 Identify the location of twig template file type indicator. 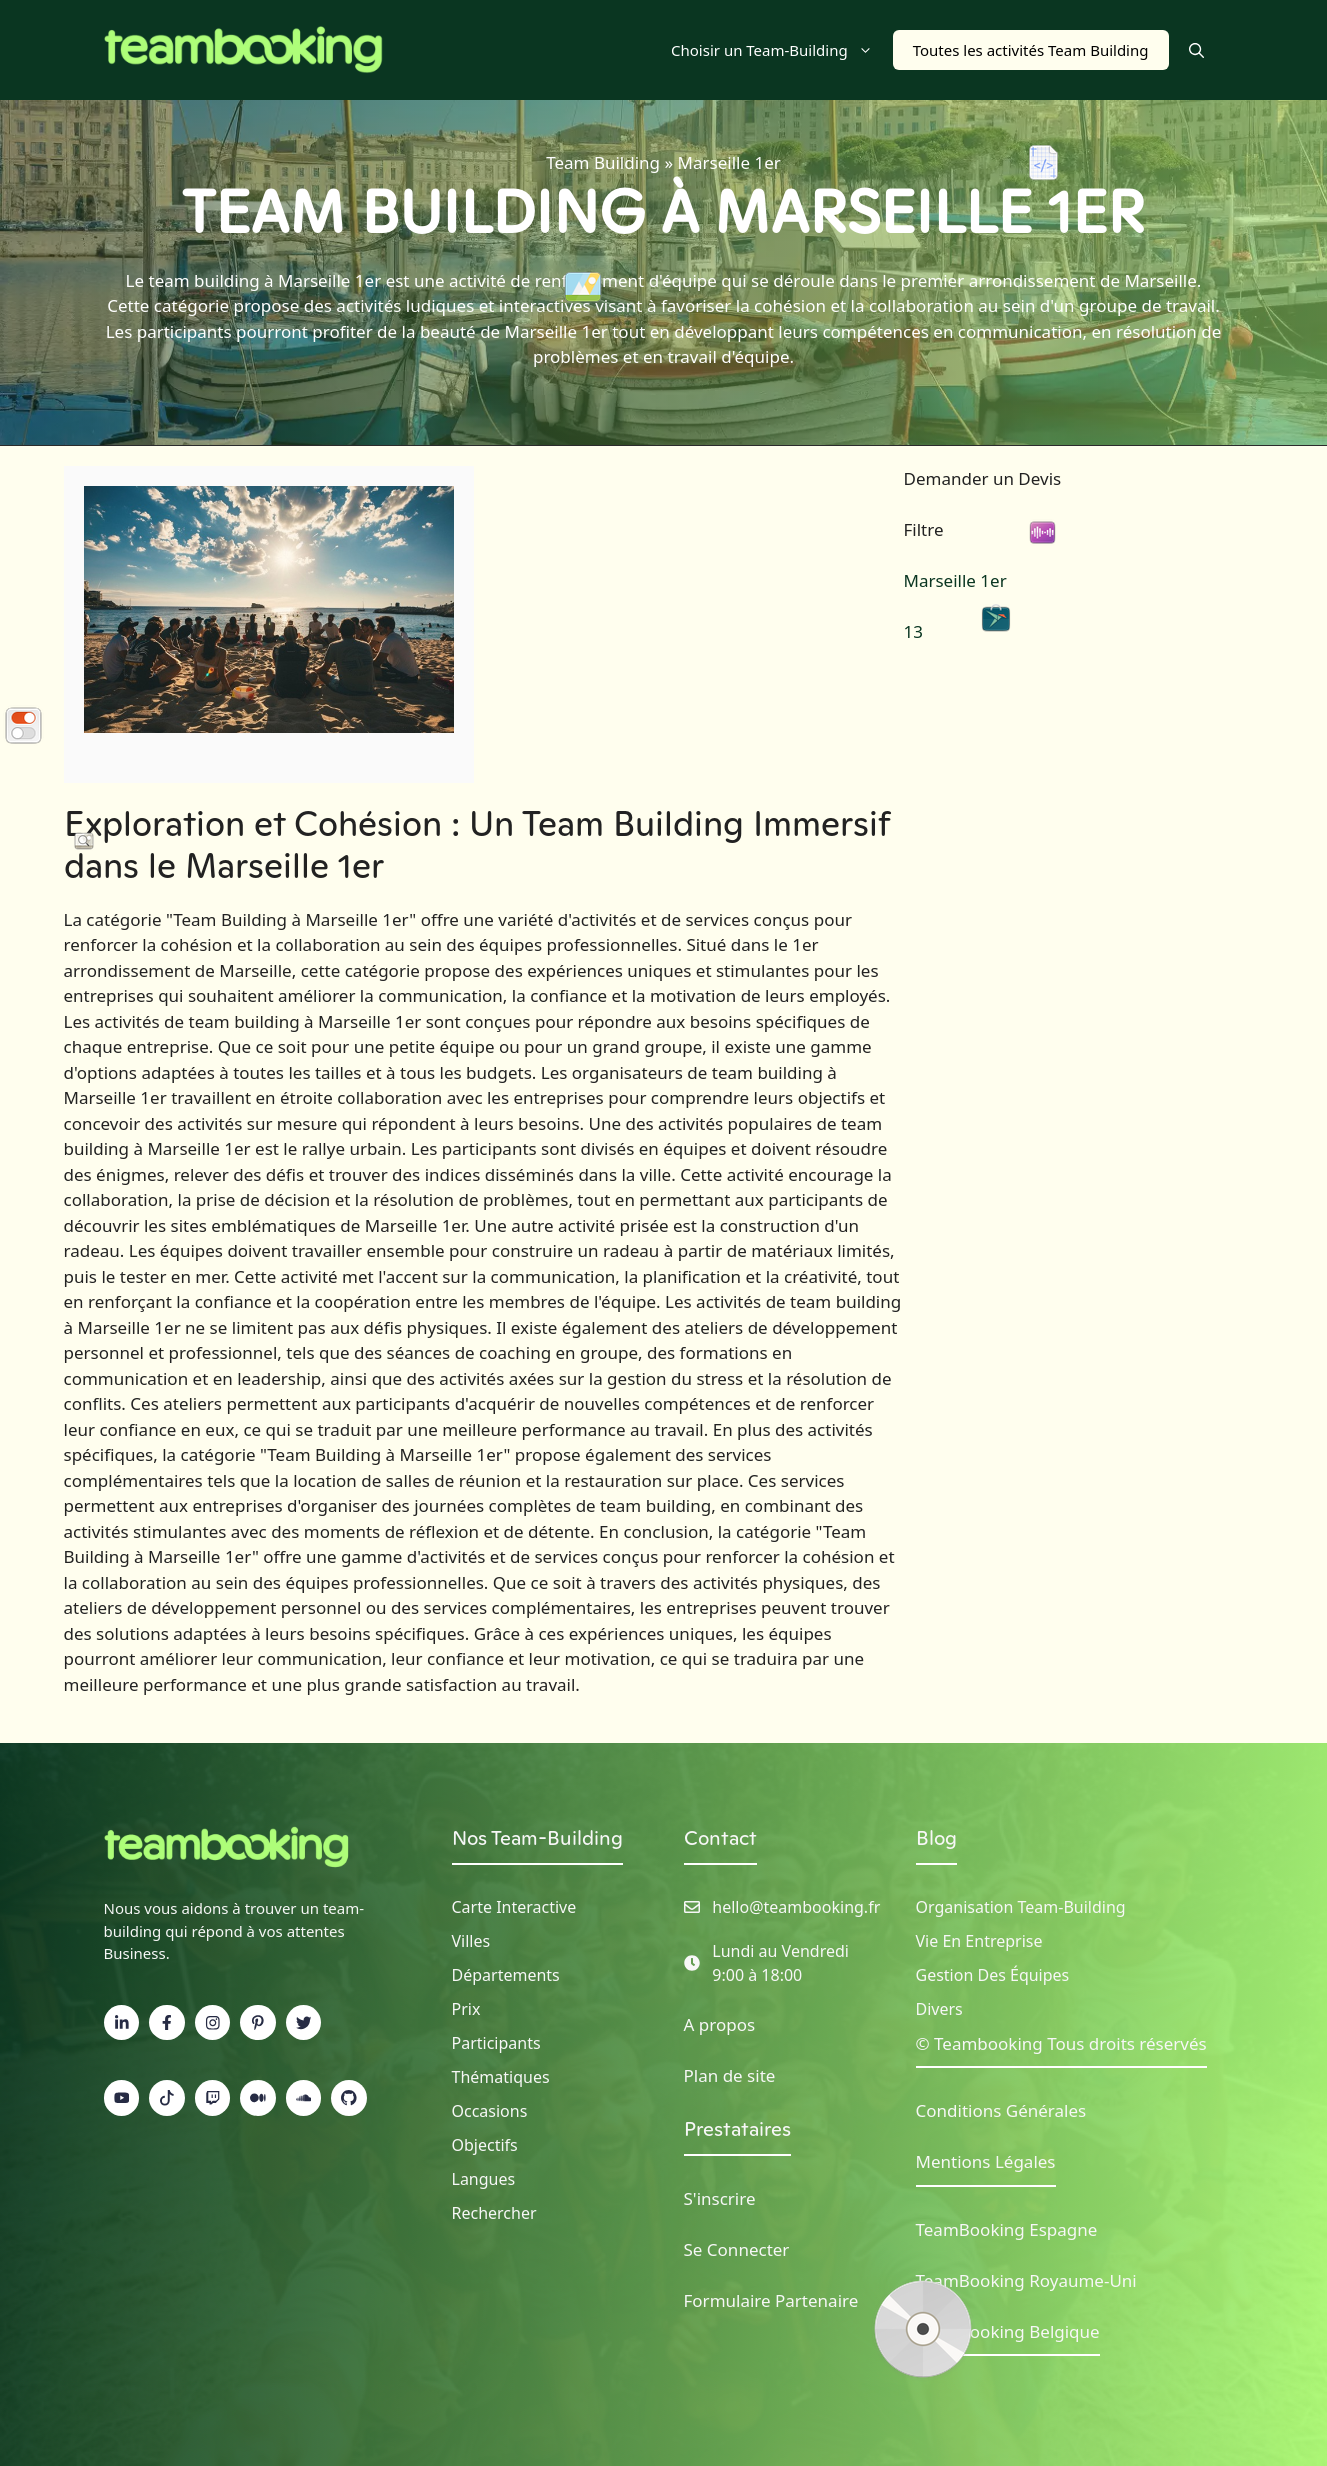
(1043, 162).